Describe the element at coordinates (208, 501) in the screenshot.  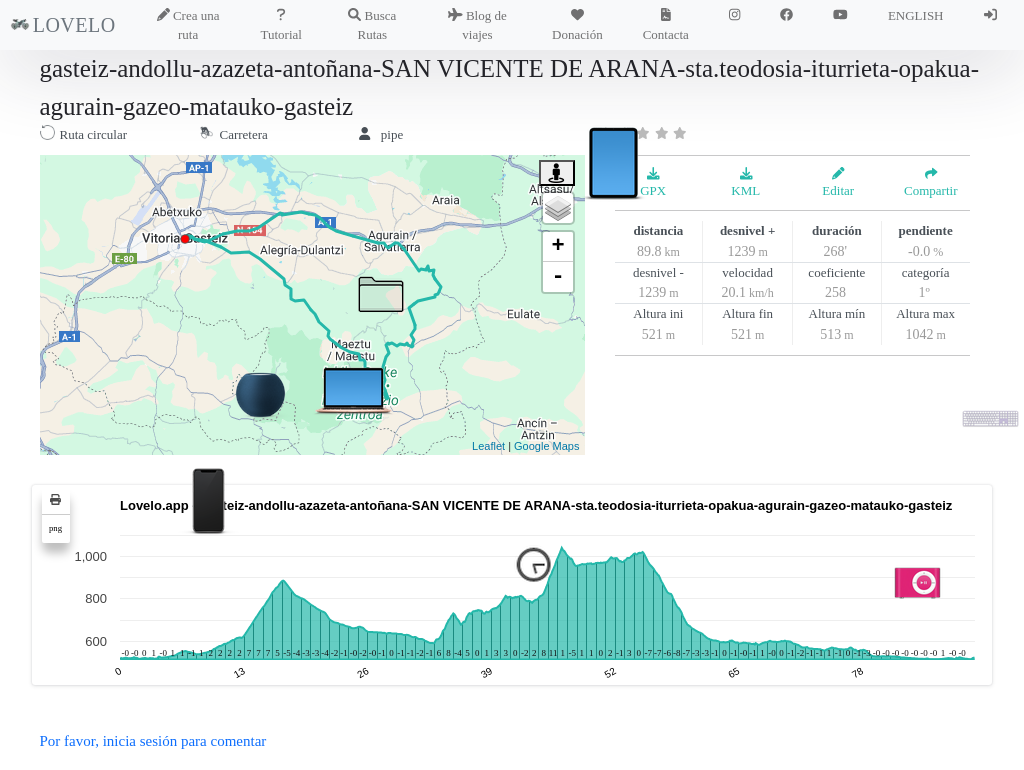
I see `connected iPhone device` at that location.